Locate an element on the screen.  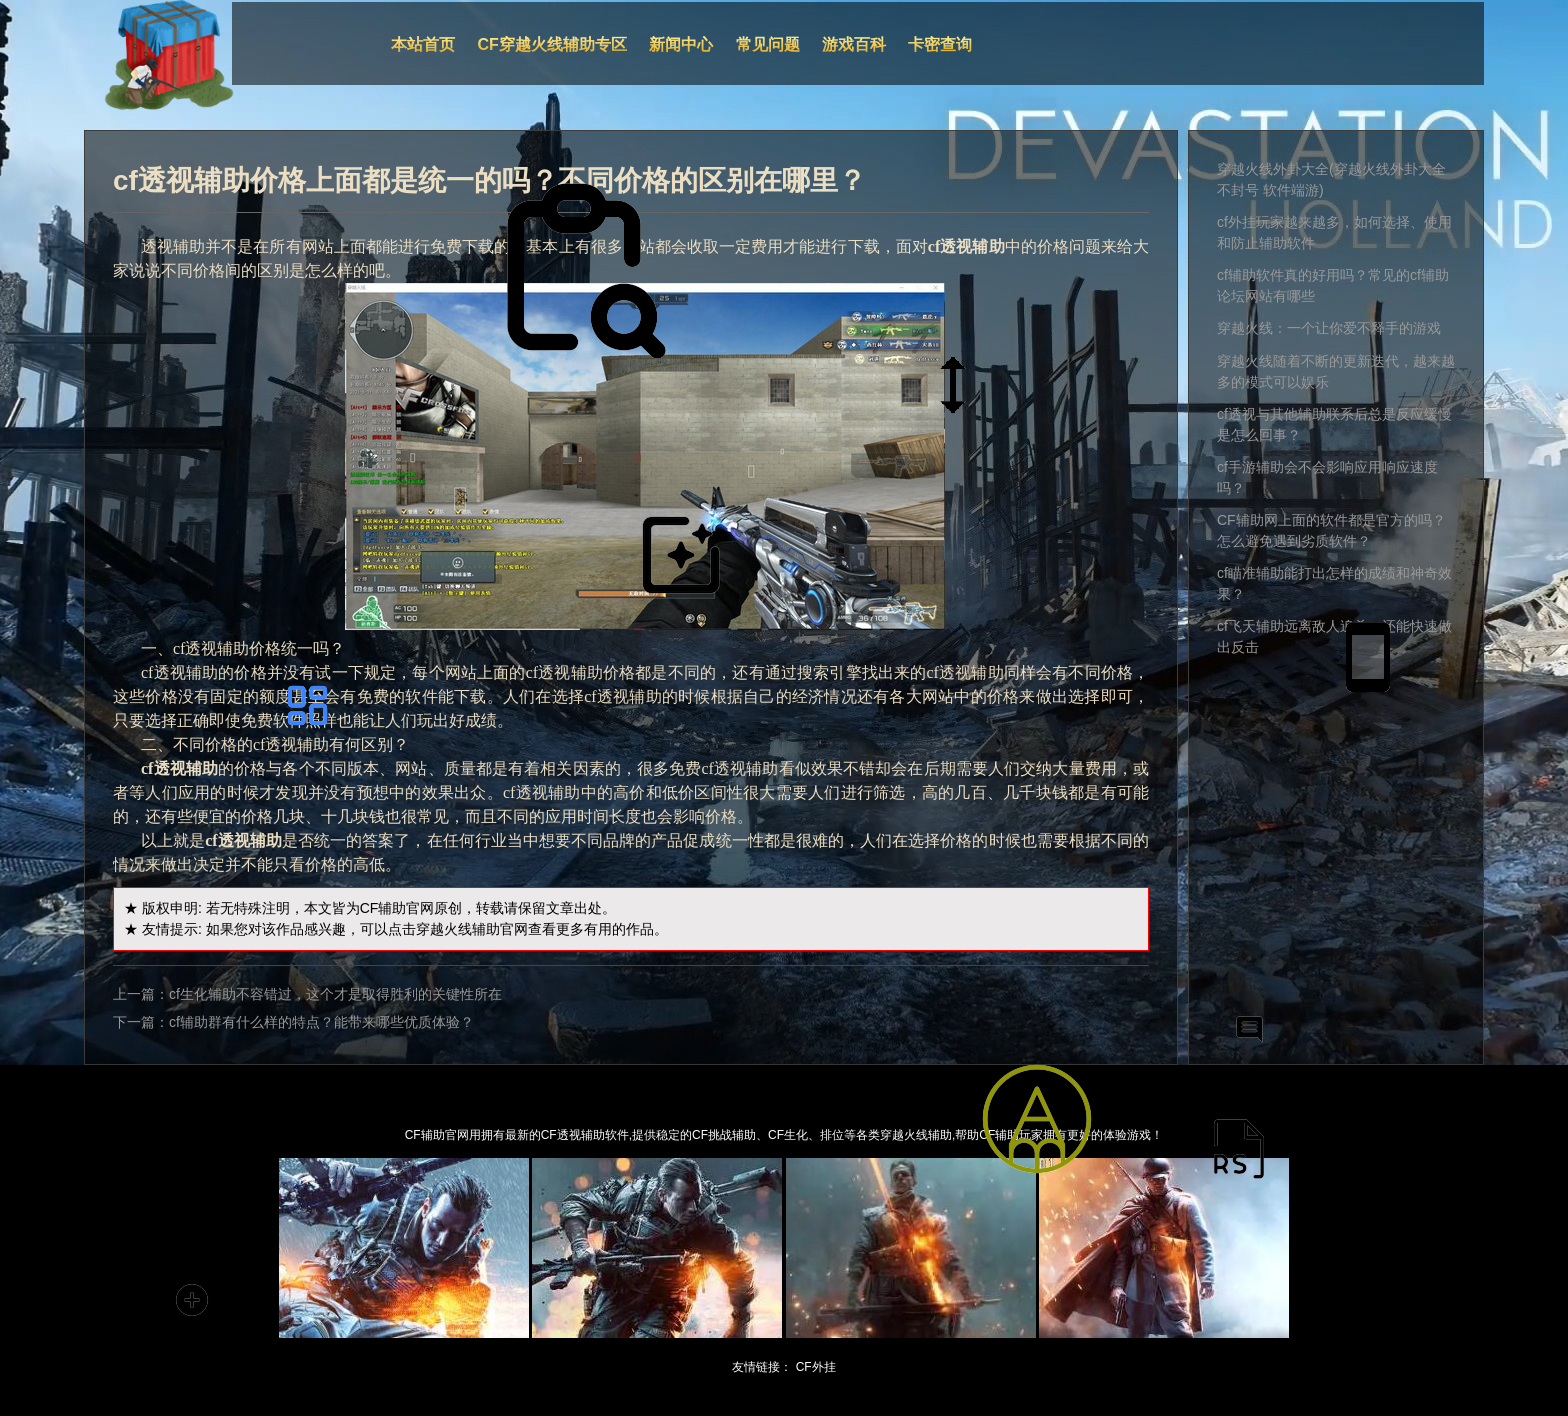
edit or modify content is located at coordinates (1037, 1119).